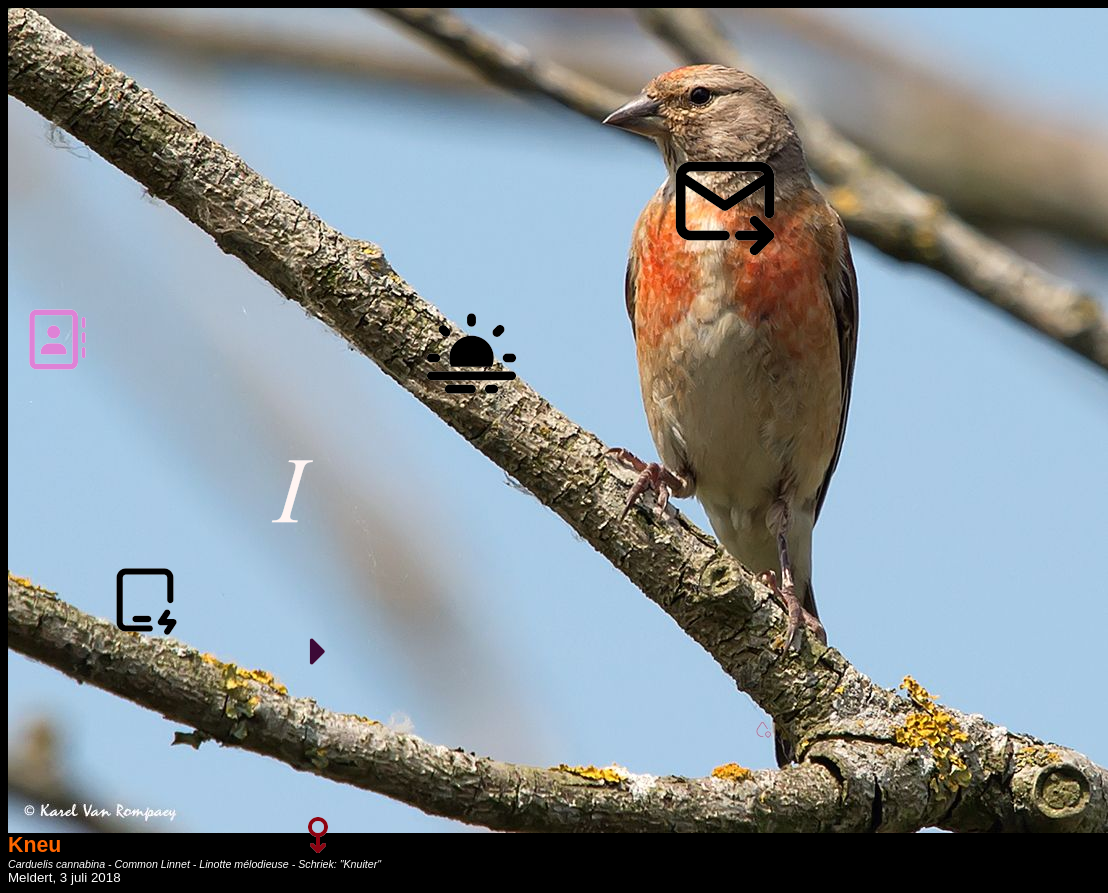  Describe the element at coordinates (315, 651) in the screenshot. I see `navigate to the next item or page` at that location.